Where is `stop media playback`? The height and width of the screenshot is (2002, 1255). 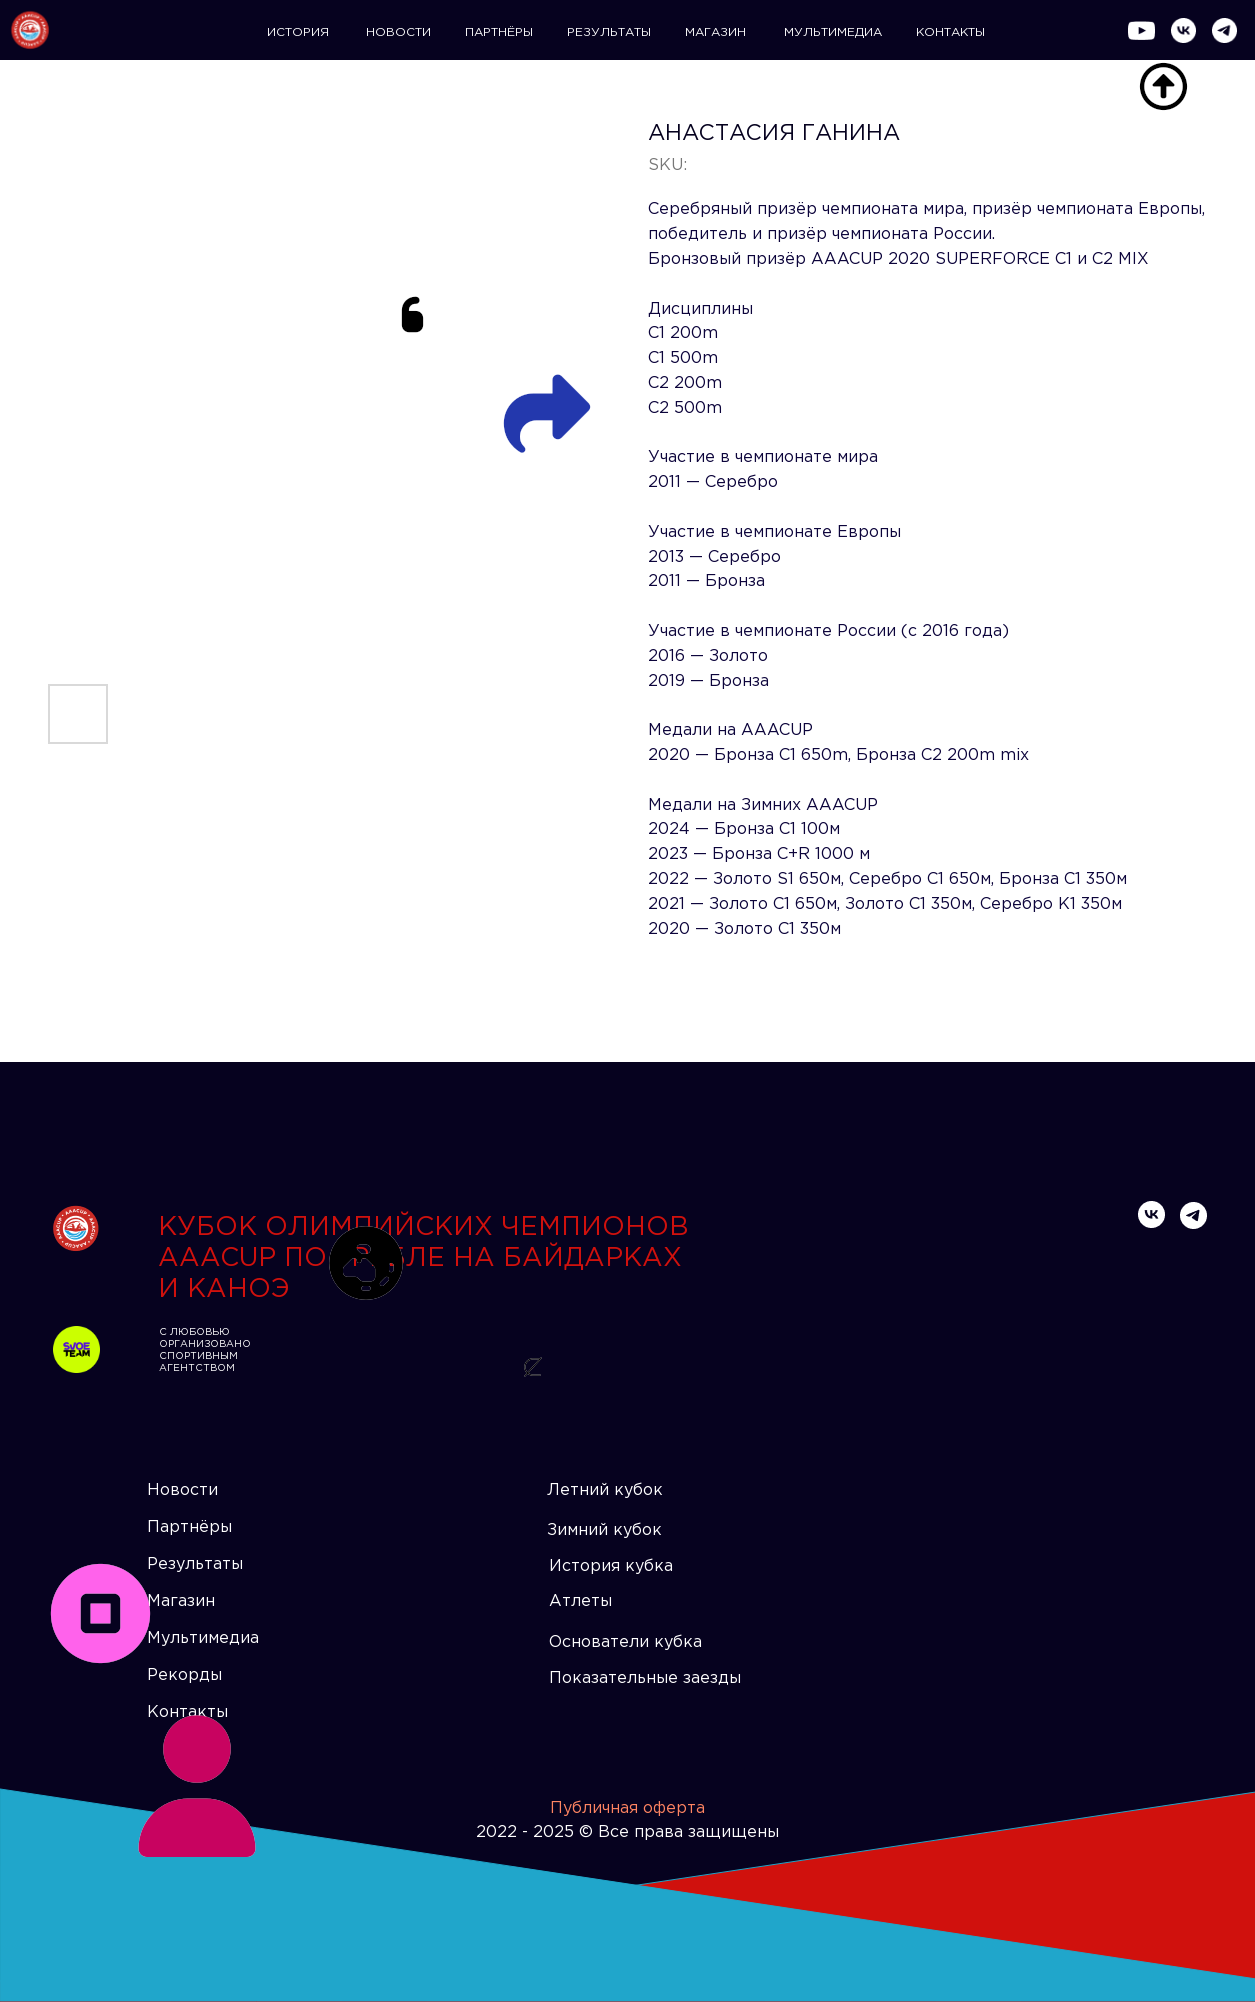
stop media playback is located at coordinates (100, 1613).